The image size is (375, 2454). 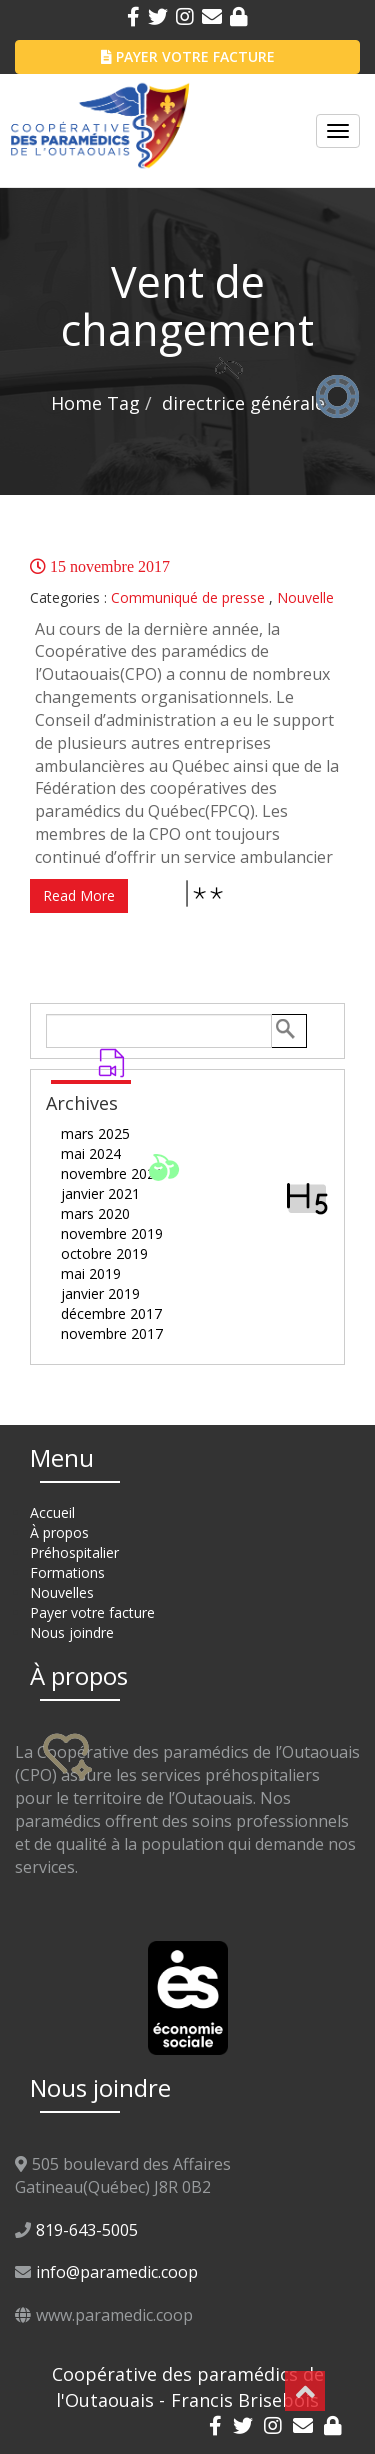 I want to click on open a video file, so click(x=112, y=1063).